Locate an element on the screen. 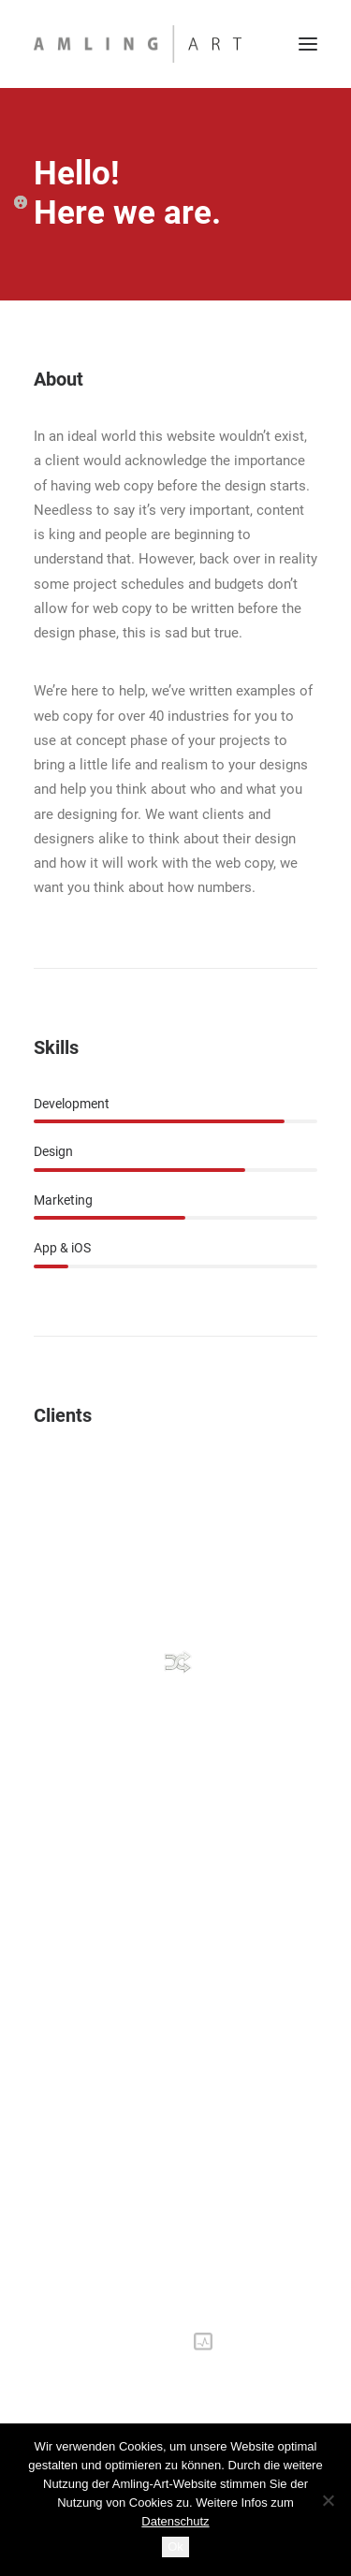 Image resolution: width=351 pixels, height=2576 pixels. open system monitor to view resource usage is located at coordinates (203, 2342).